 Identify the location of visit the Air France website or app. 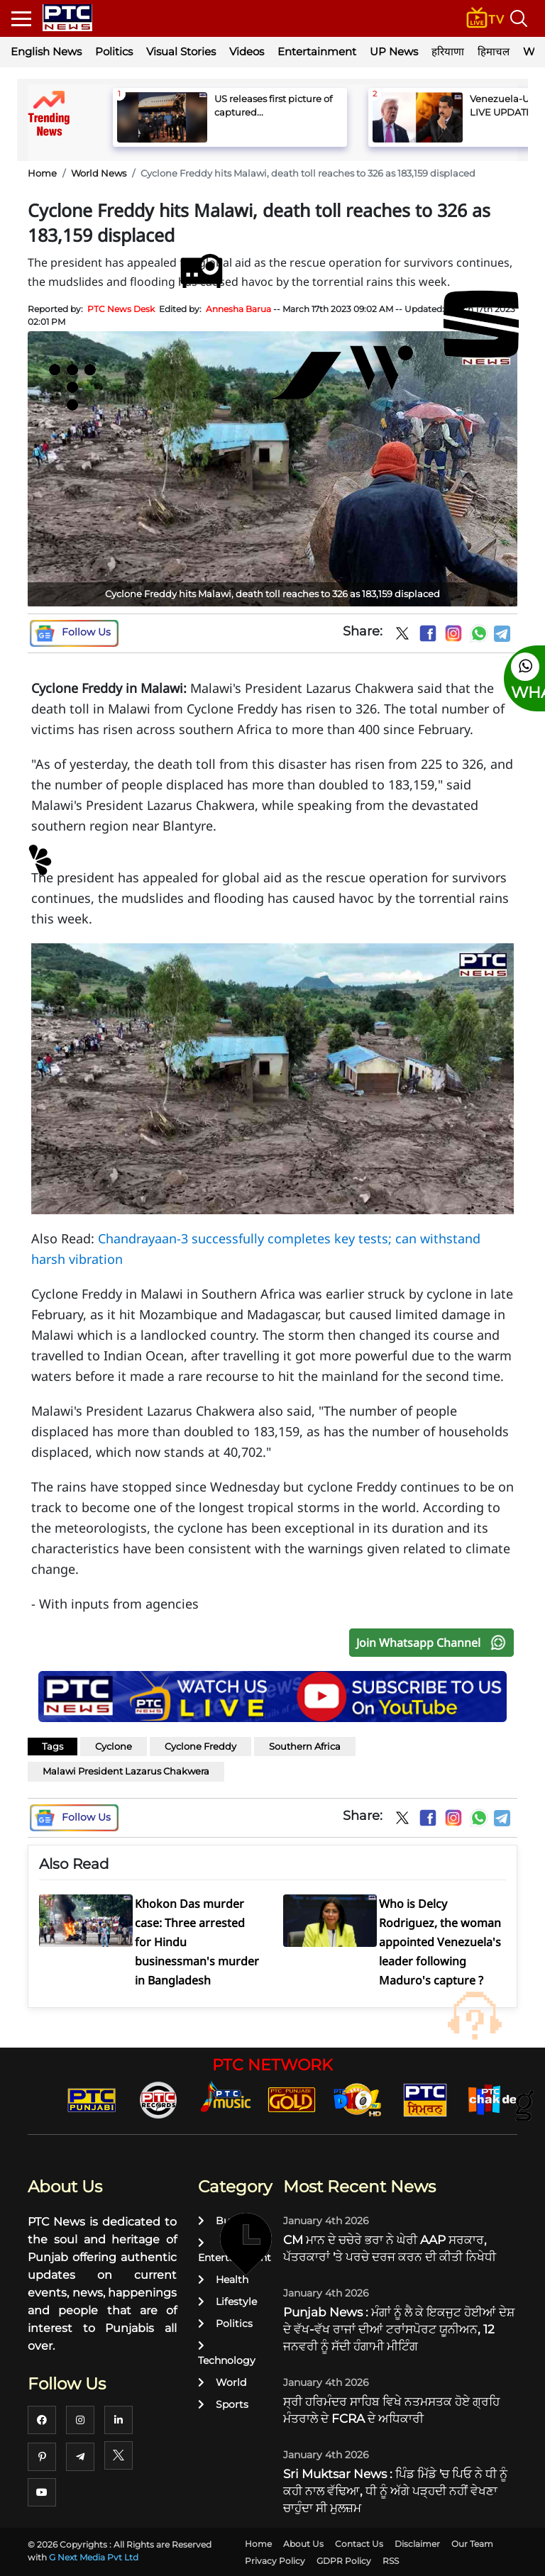
(306, 375).